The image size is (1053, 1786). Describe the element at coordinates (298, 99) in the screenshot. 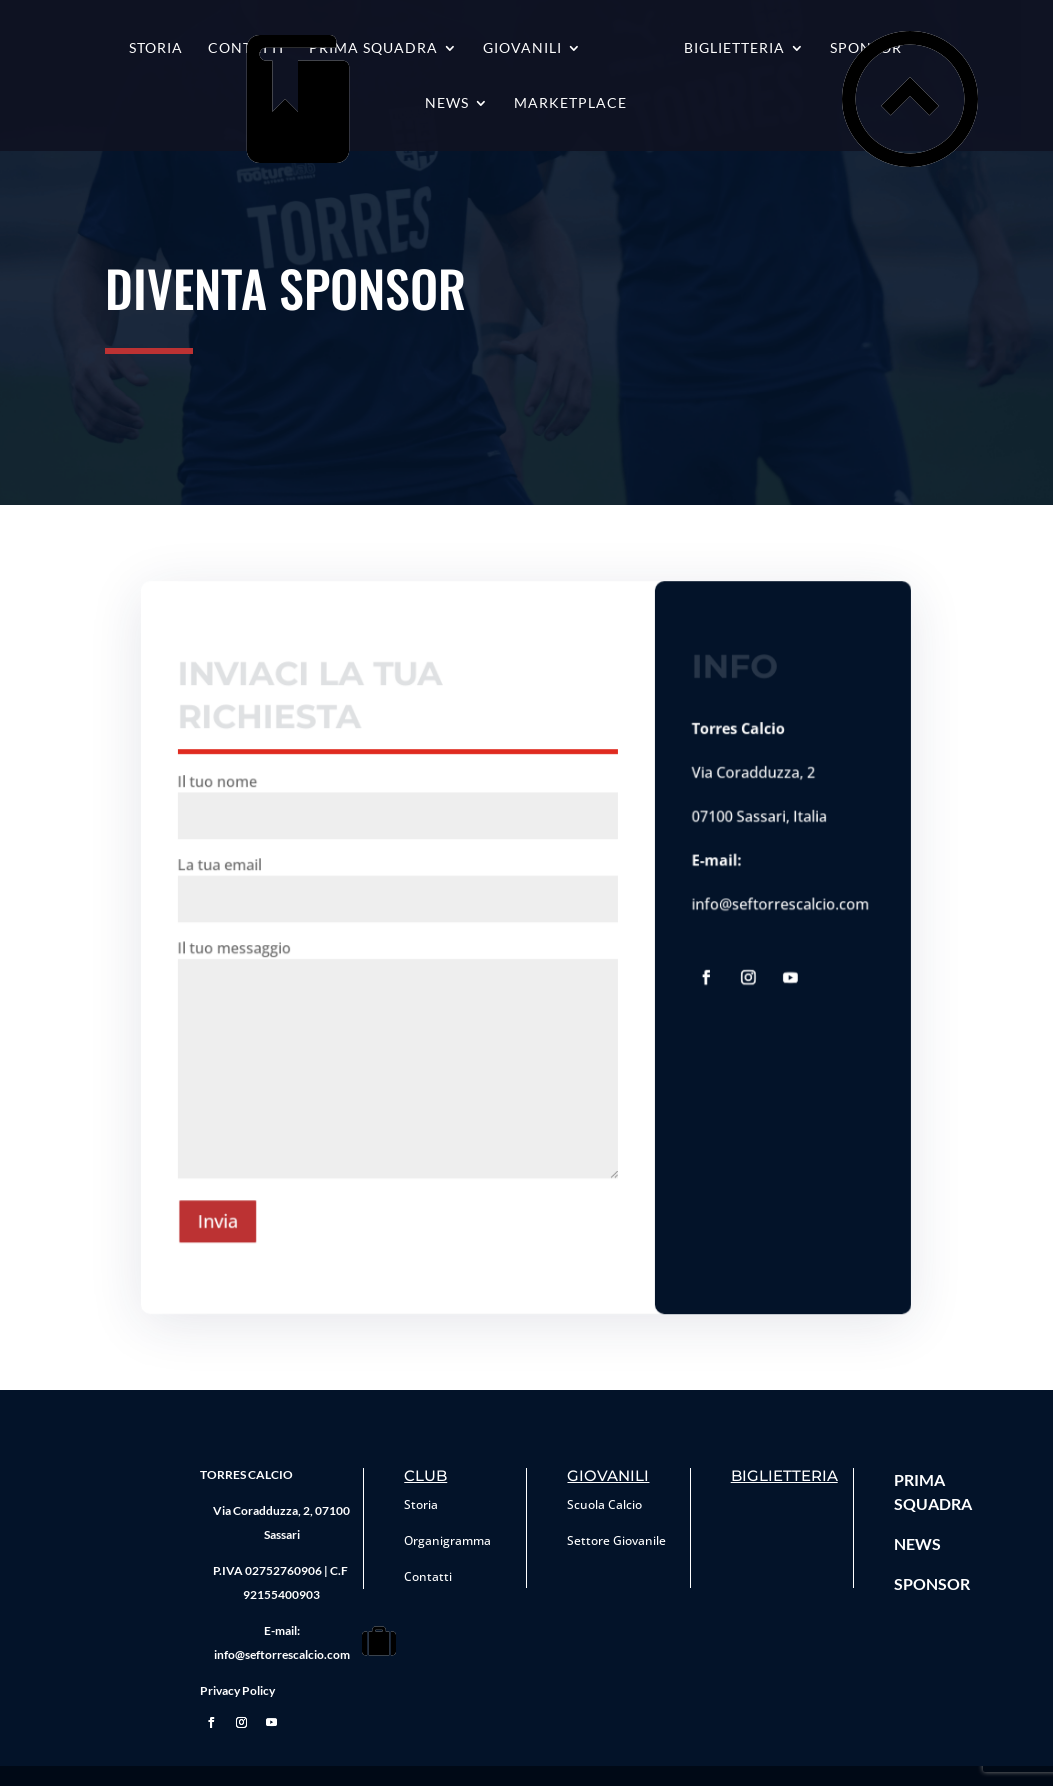

I see `access bookmarked content or saved references` at that location.